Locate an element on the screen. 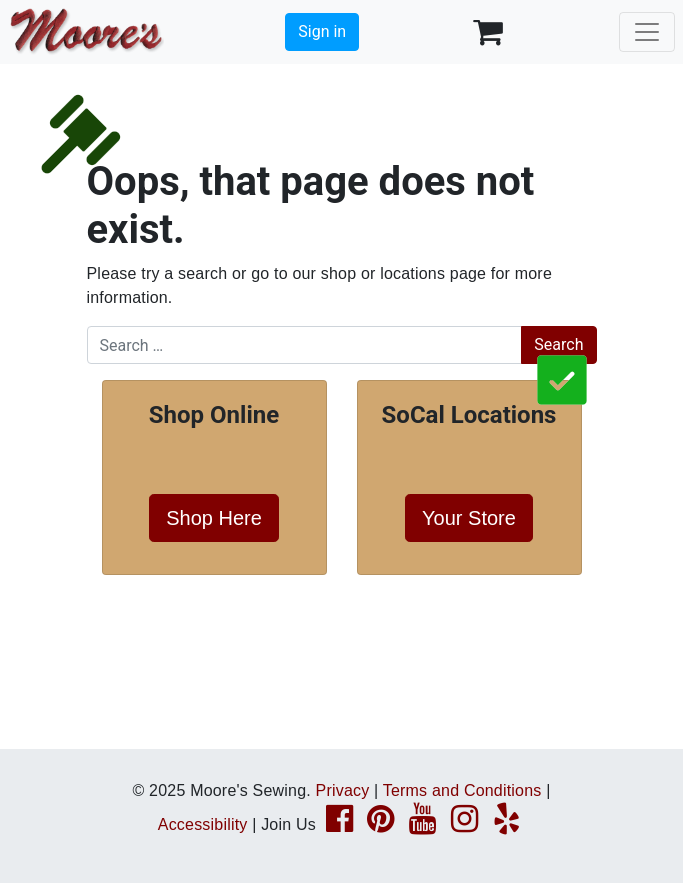 This screenshot has width=683, height=883. mark a task as complete is located at coordinates (562, 380).